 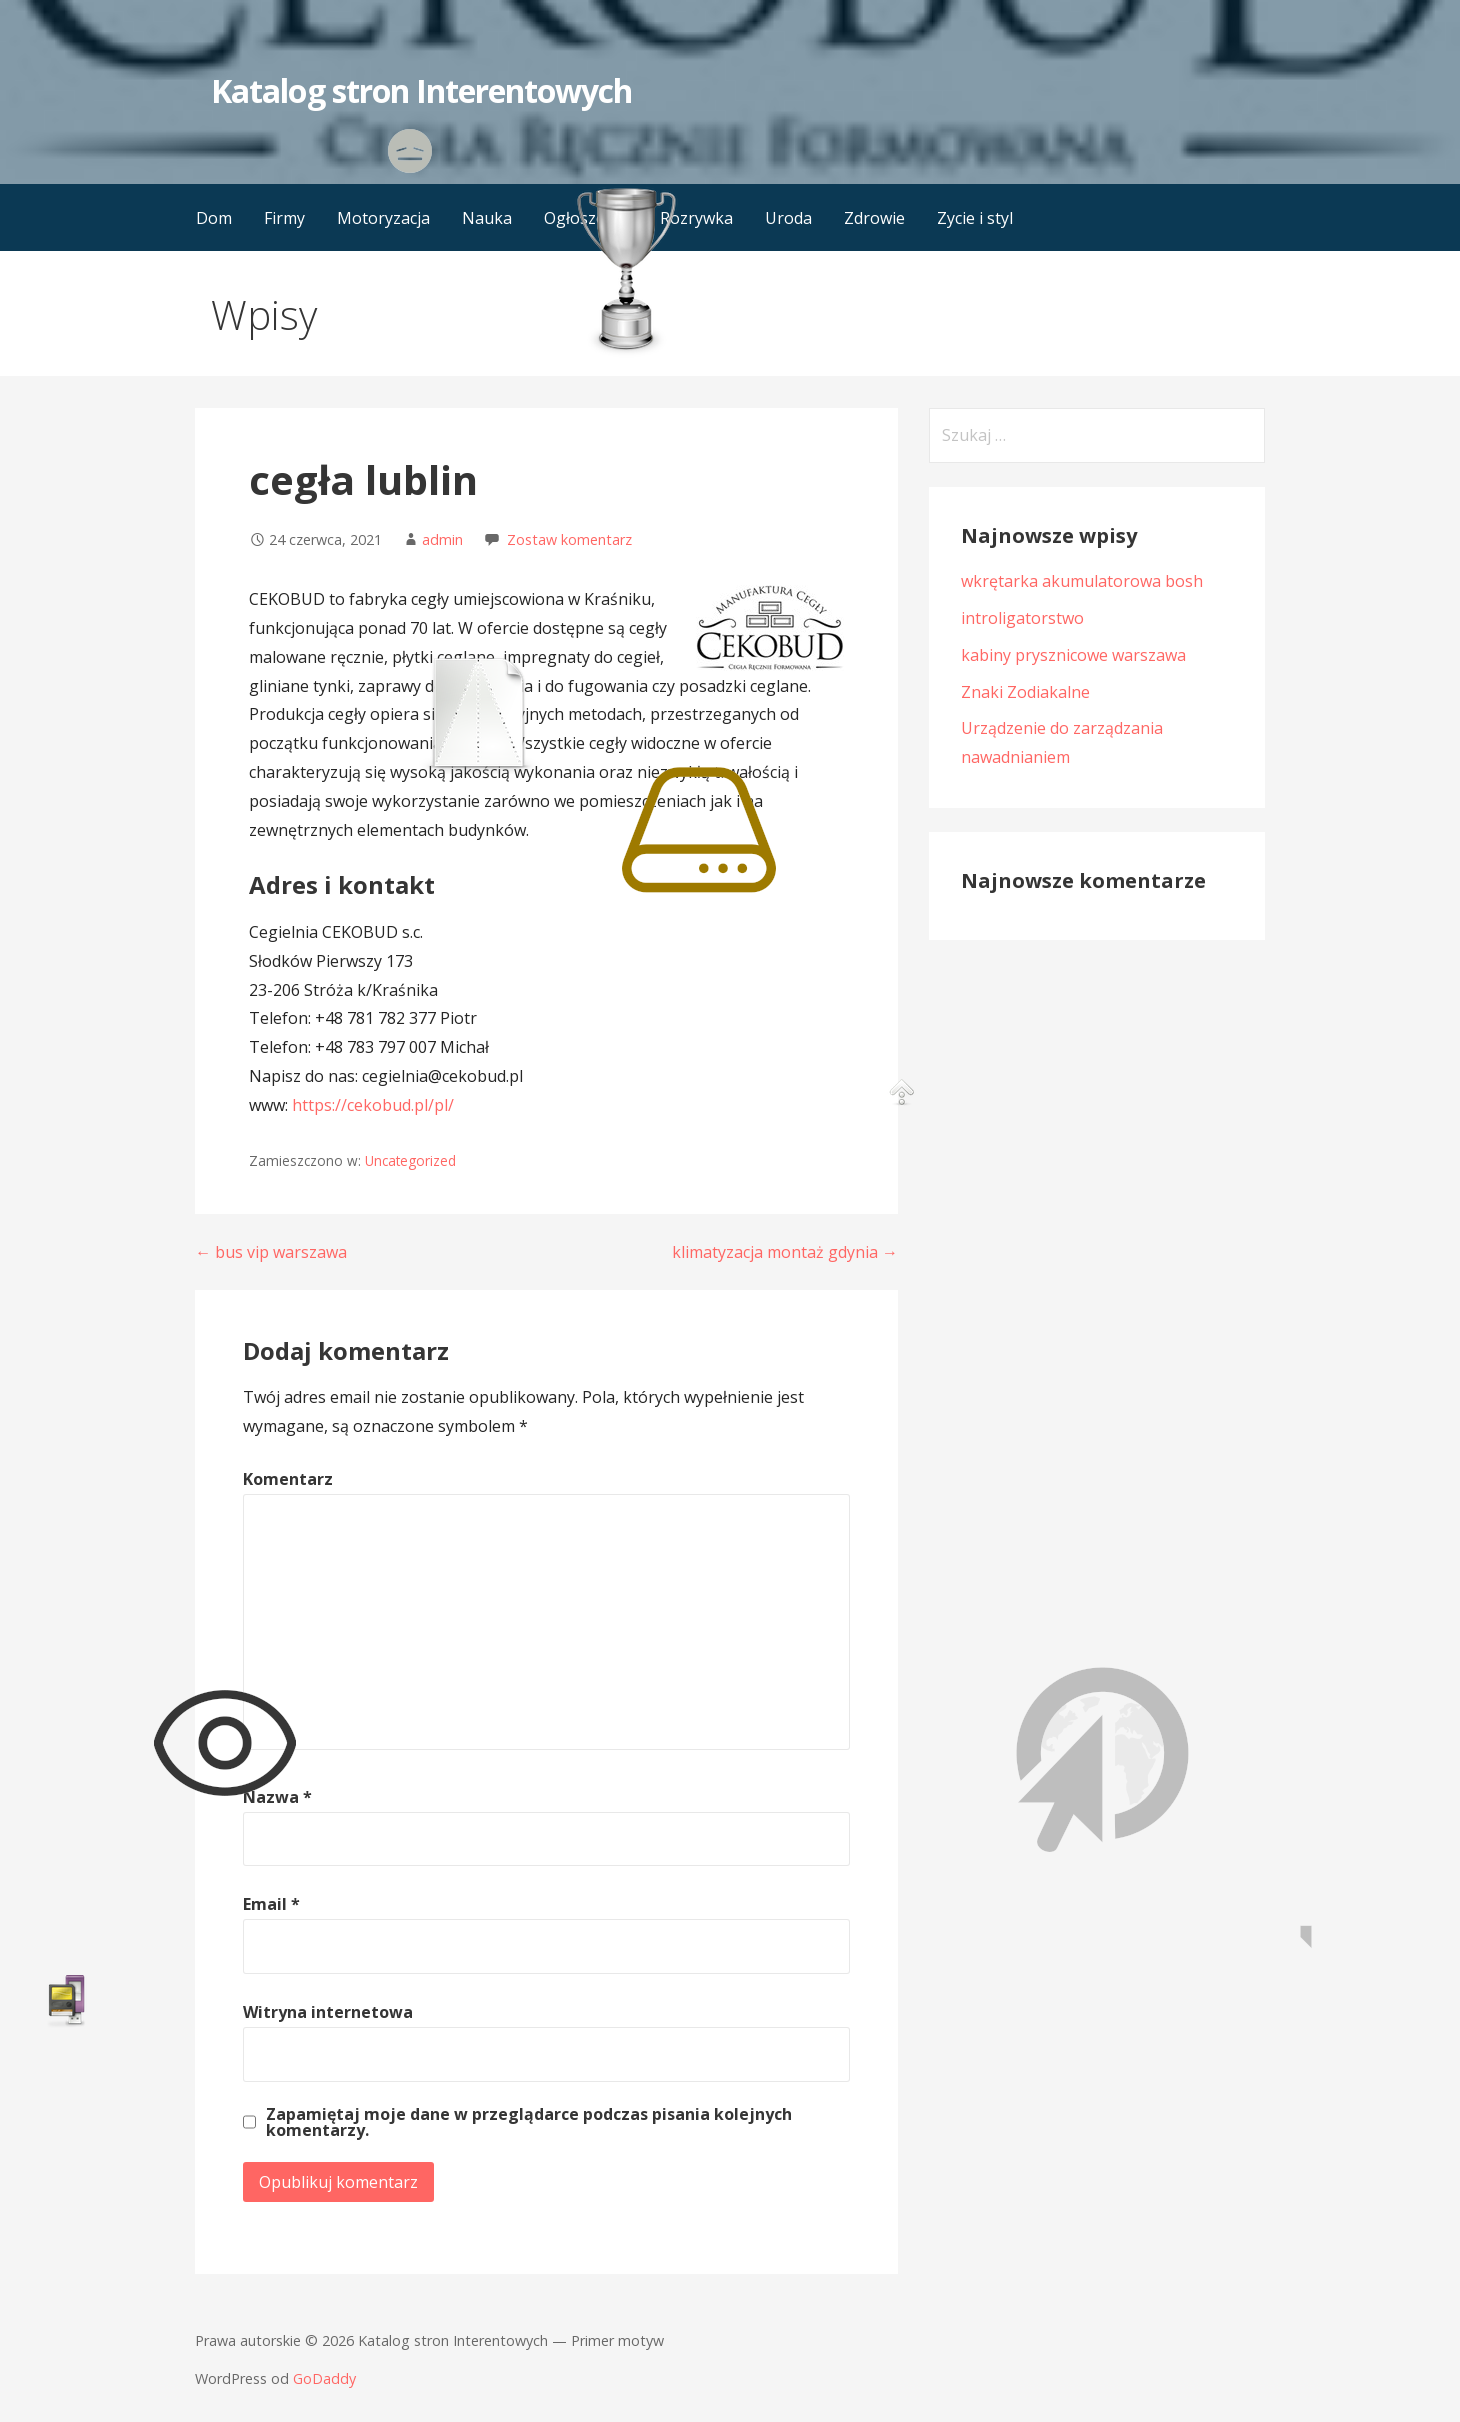 What do you see at coordinates (699, 825) in the screenshot?
I see `access hard drive or storage device` at bounding box center [699, 825].